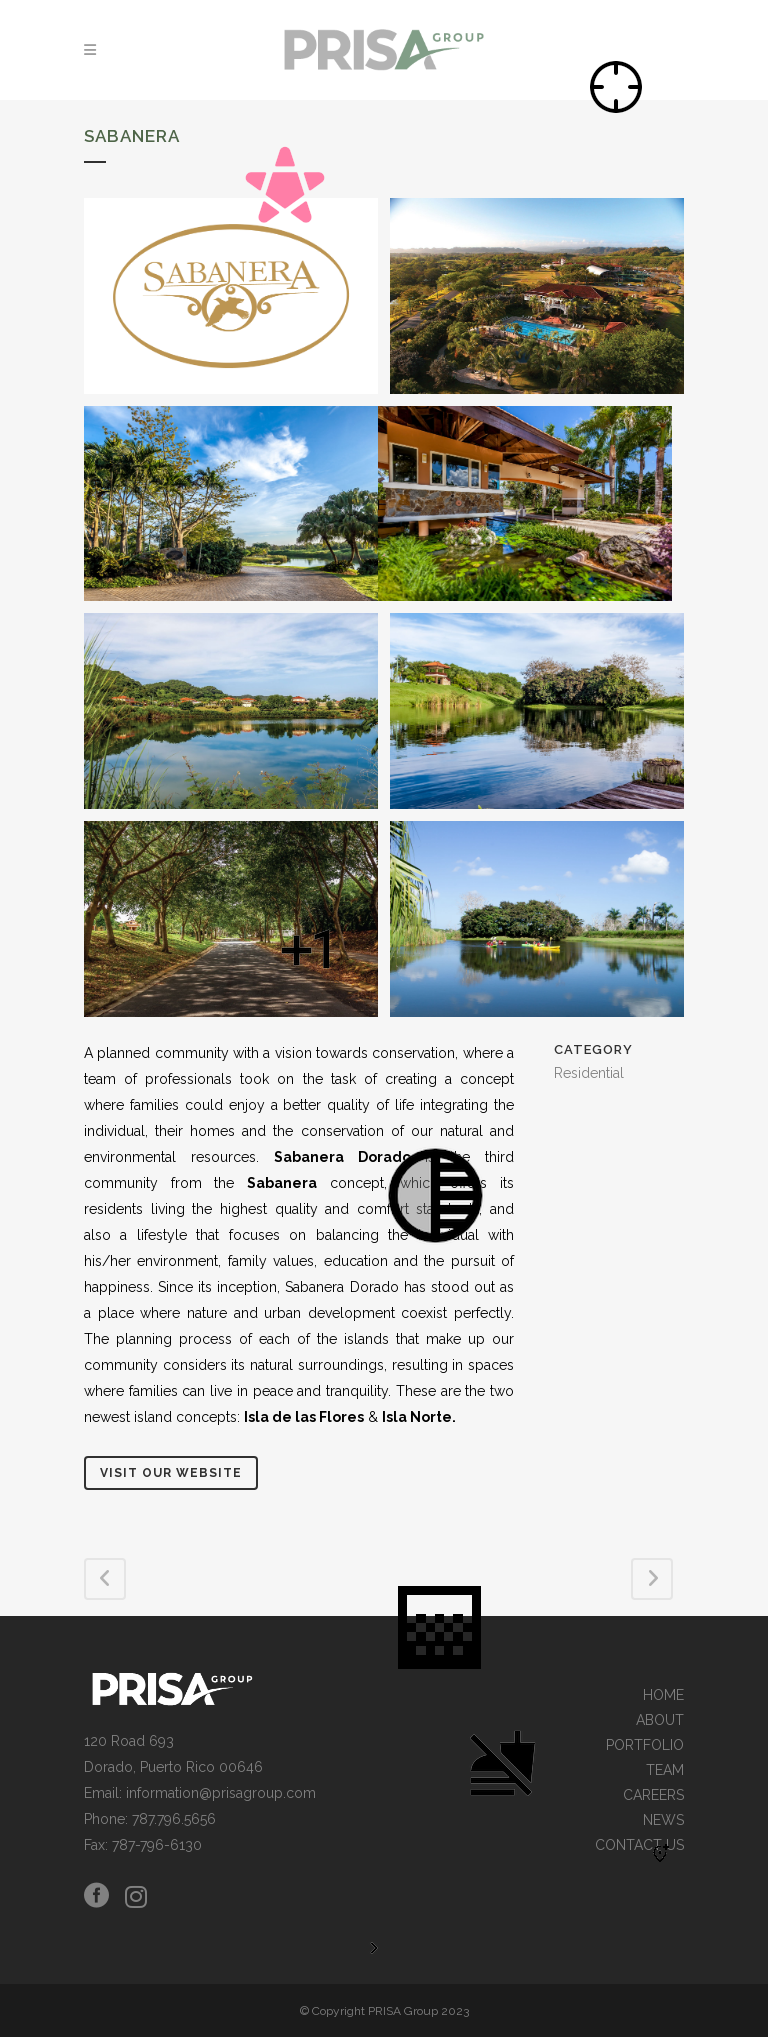 The height and width of the screenshot is (2037, 768). Describe the element at coordinates (660, 1853) in the screenshot. I see `add a new location pin to the map` at that location.